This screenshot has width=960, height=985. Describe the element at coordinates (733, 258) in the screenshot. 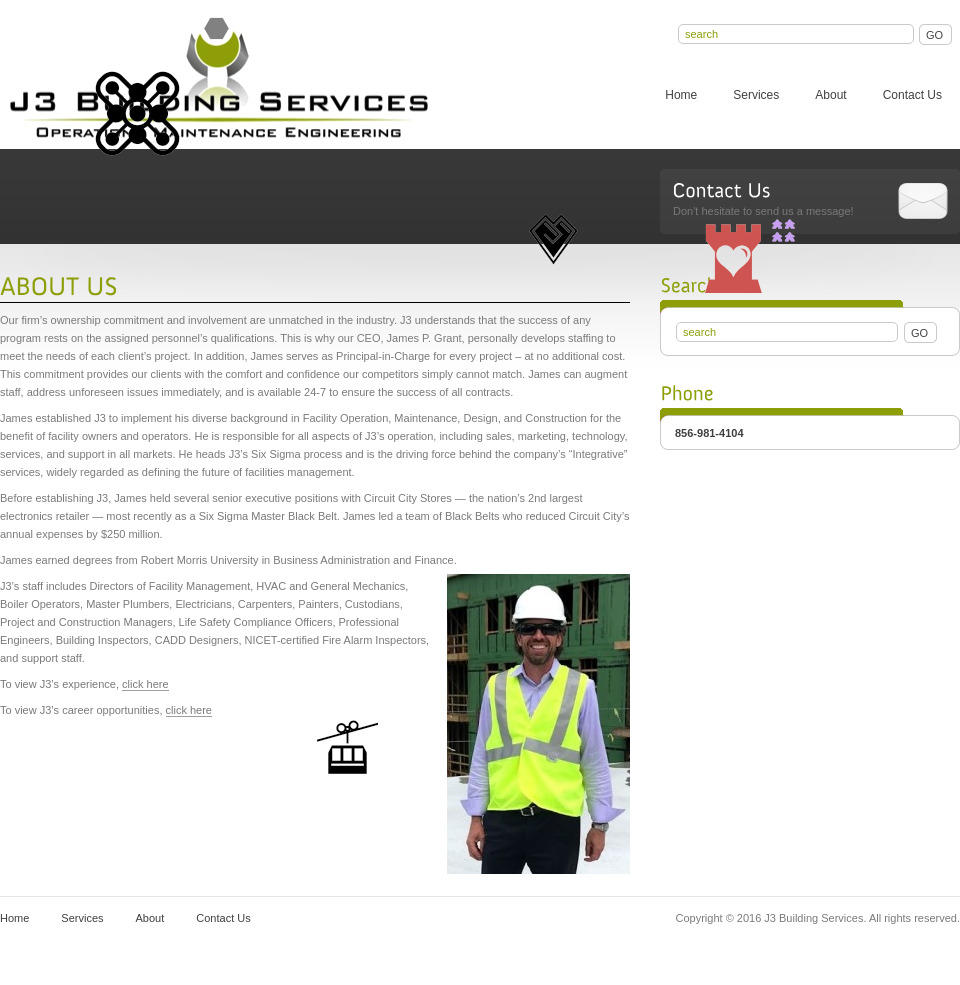

I see `access your favorite or saved fortress in a game` at that location.